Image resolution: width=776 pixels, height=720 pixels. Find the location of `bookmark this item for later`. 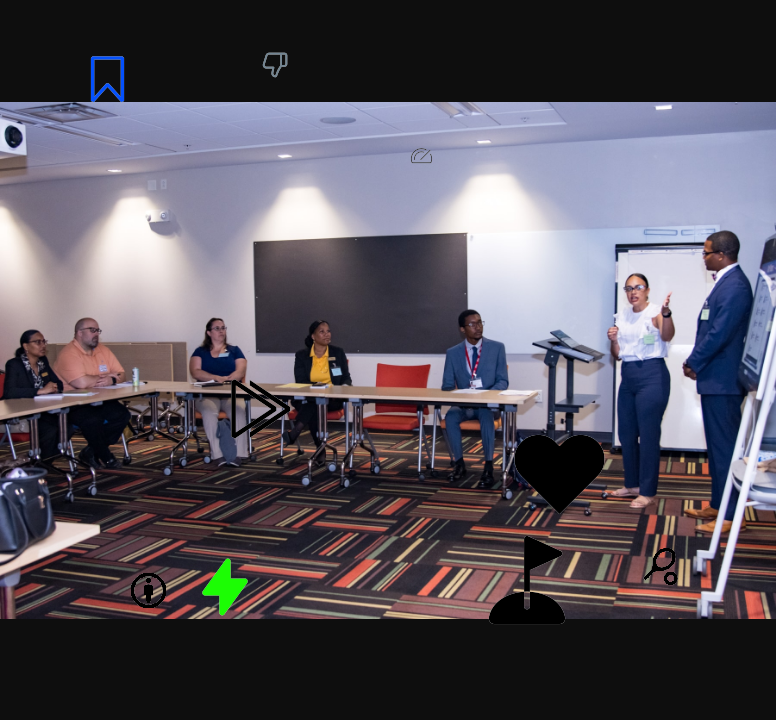

bookmark this item for later is located at coordinates (107, 79).